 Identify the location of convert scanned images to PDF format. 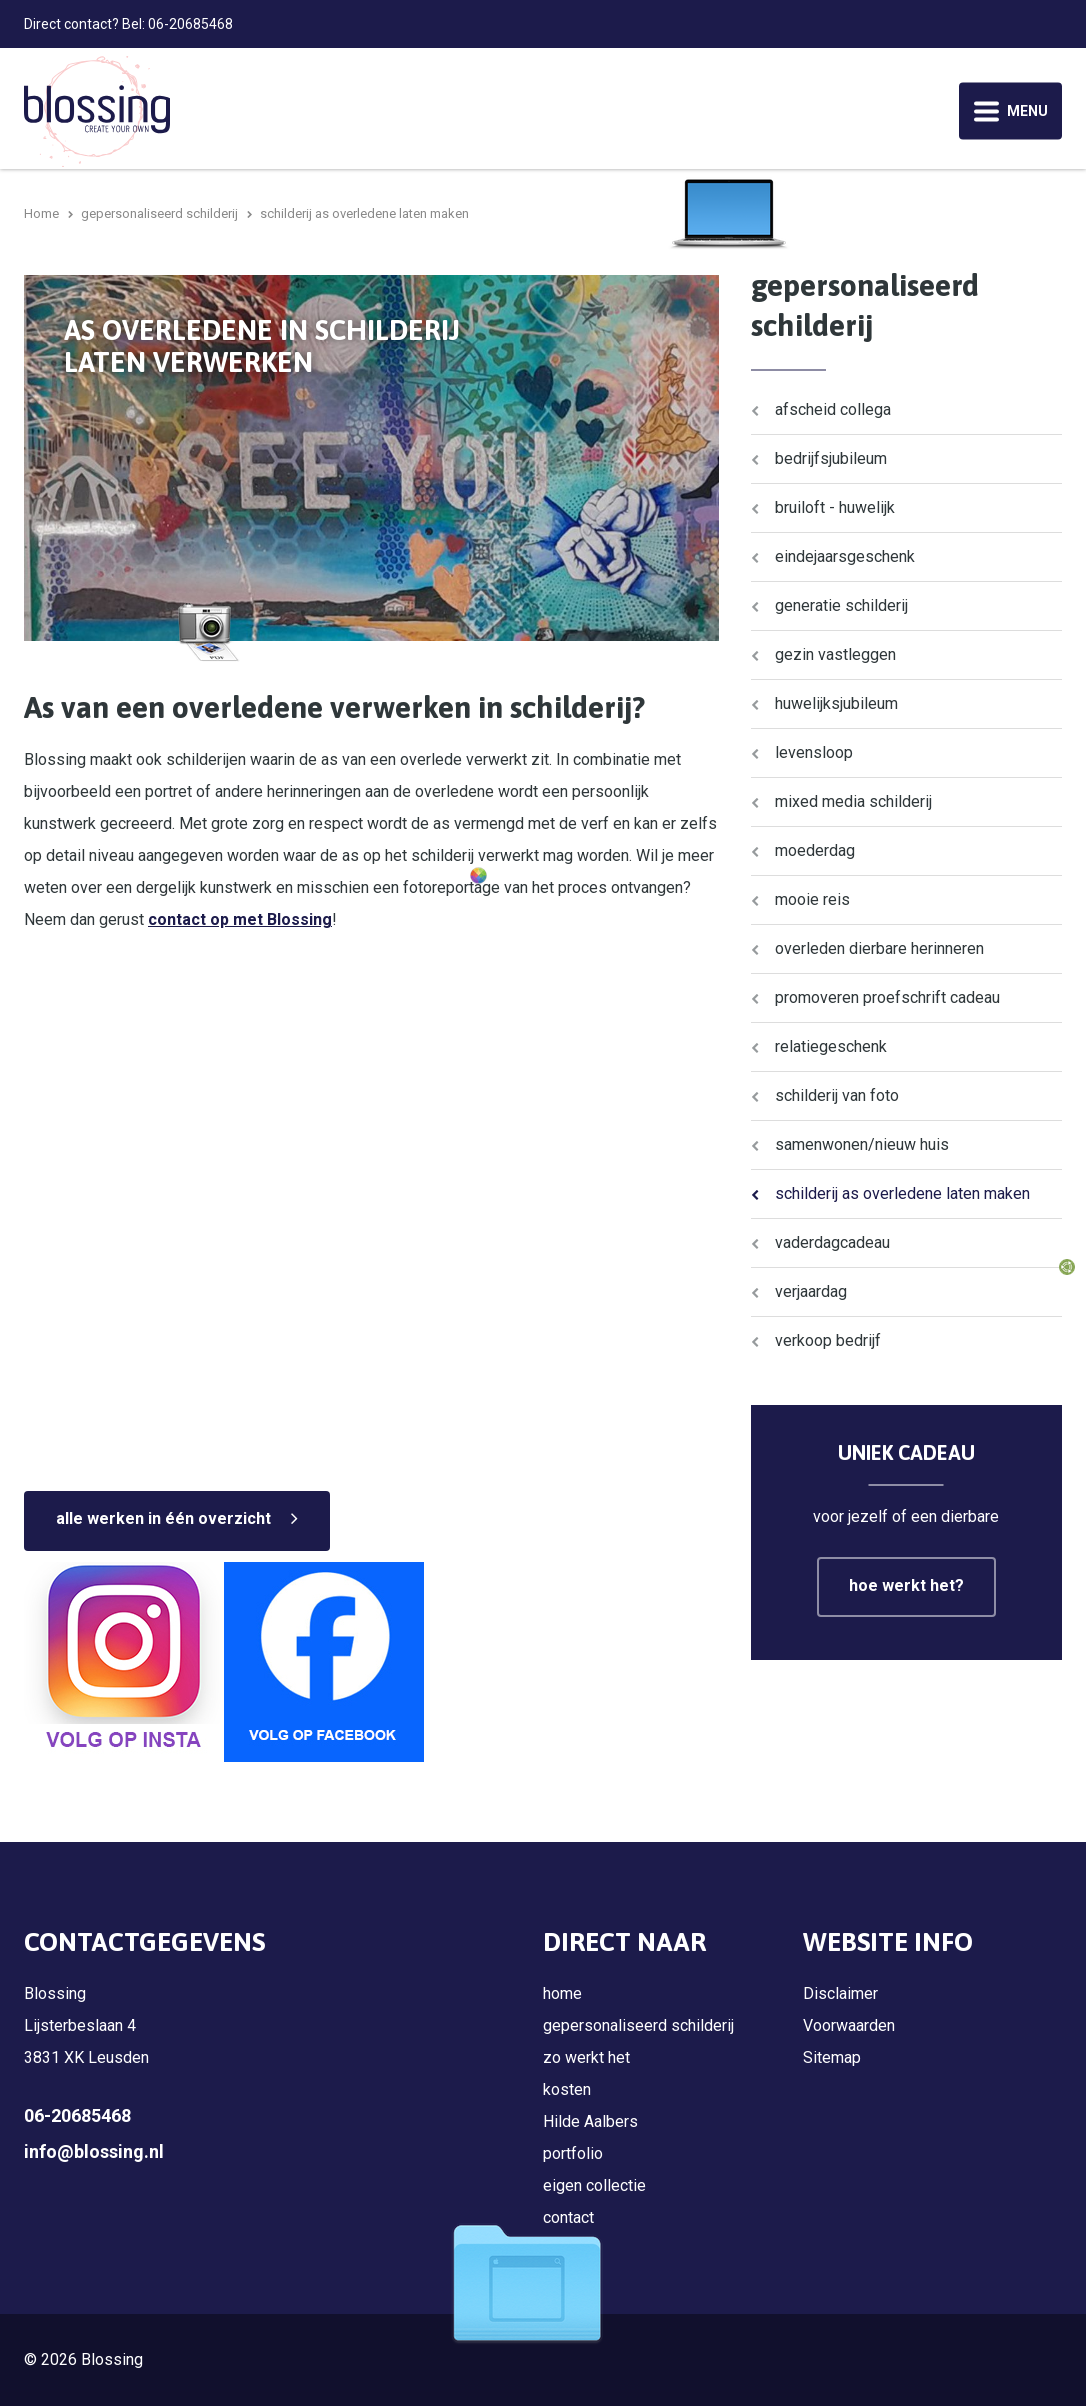
(204, 632).